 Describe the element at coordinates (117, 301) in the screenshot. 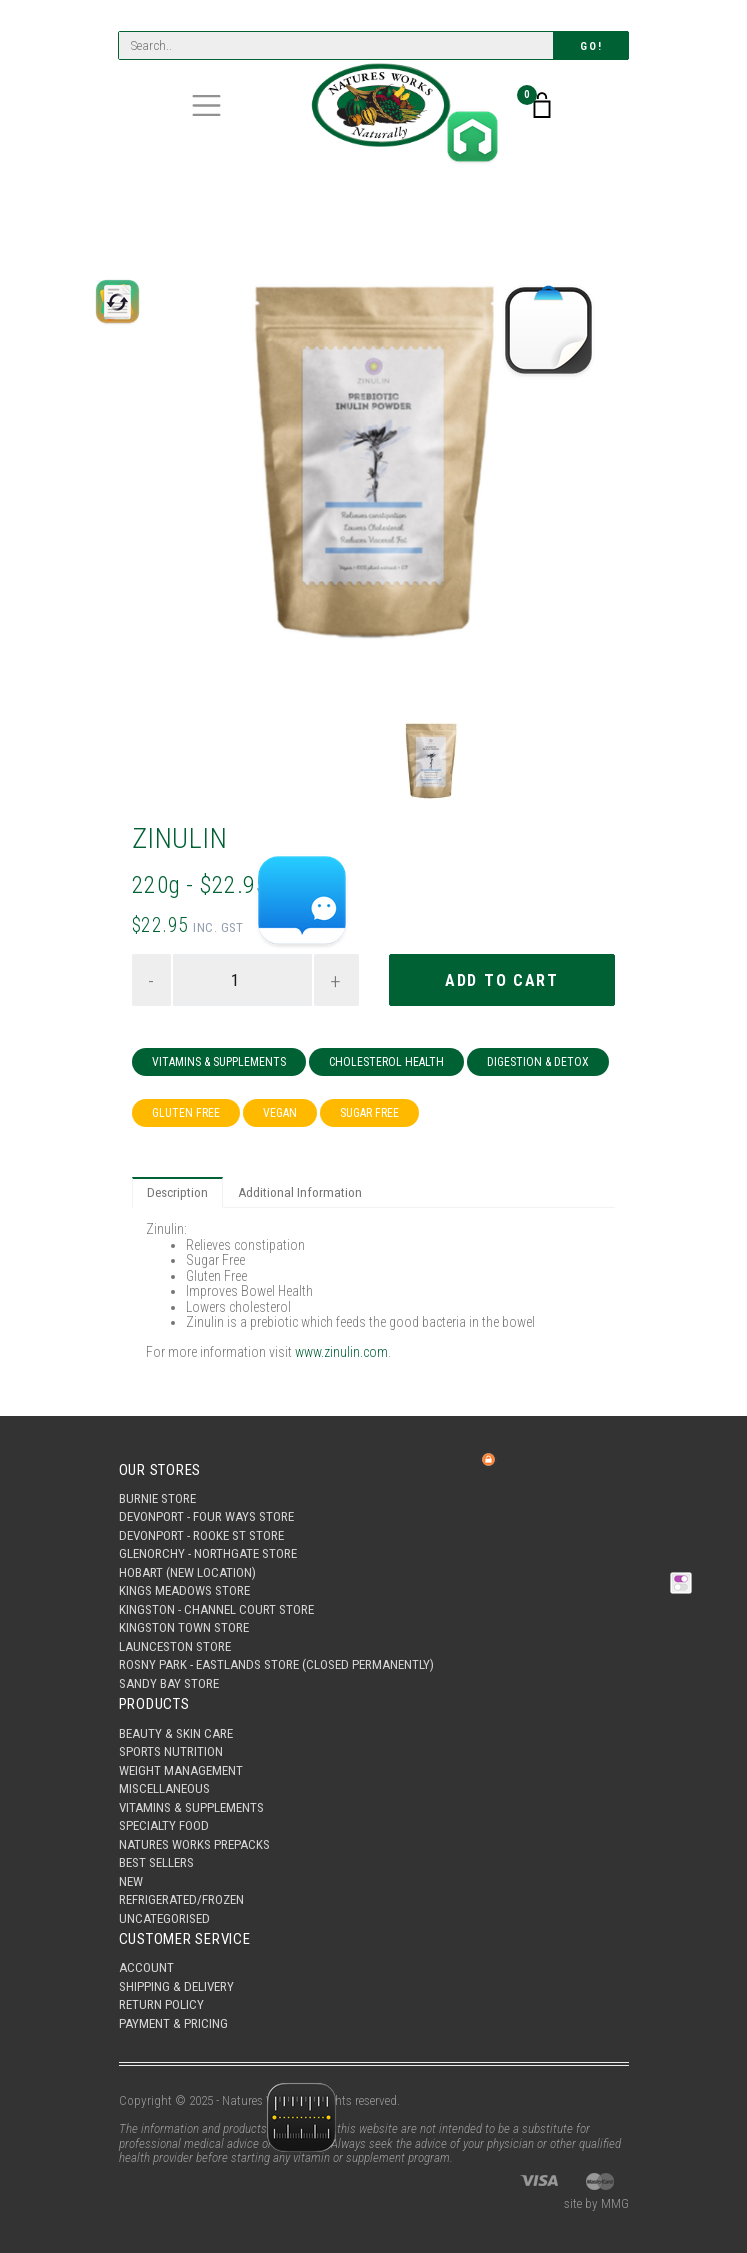

I see `open Morphosis file conversion app` at that location.